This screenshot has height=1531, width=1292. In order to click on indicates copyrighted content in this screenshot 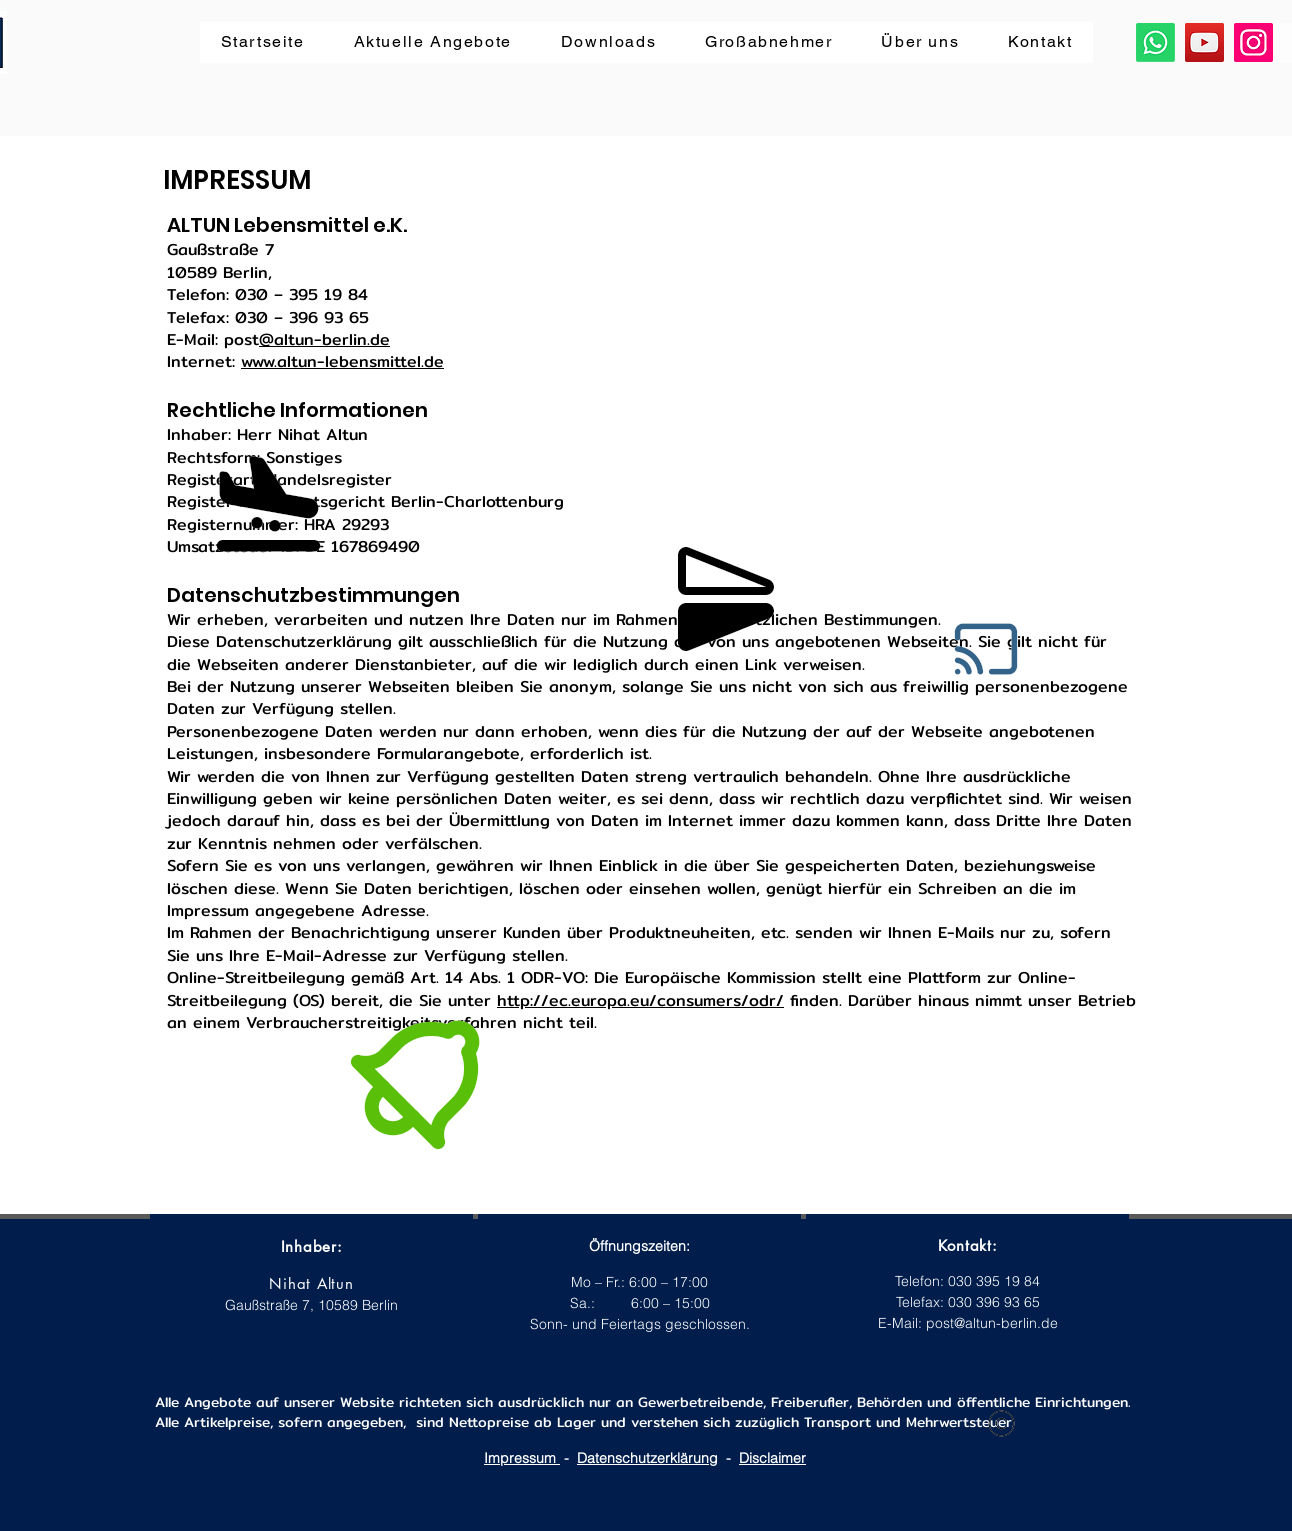, I will do `click(1001, 1423)`.